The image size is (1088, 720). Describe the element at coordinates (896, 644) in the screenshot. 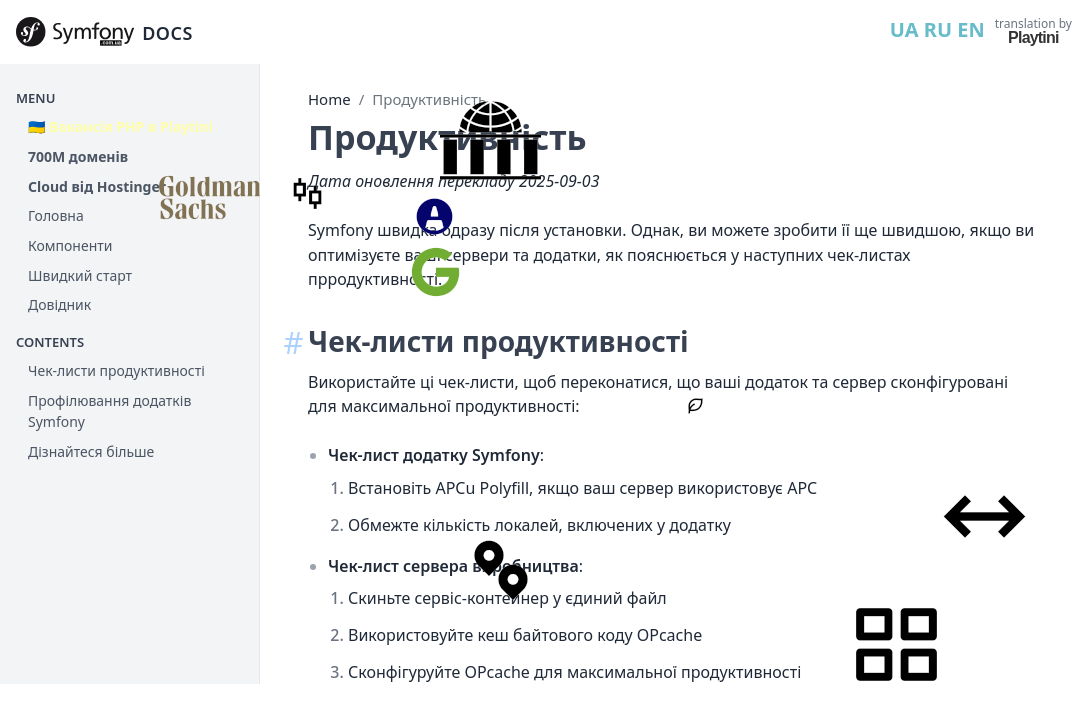

I see `switch to gallery view` at that location.